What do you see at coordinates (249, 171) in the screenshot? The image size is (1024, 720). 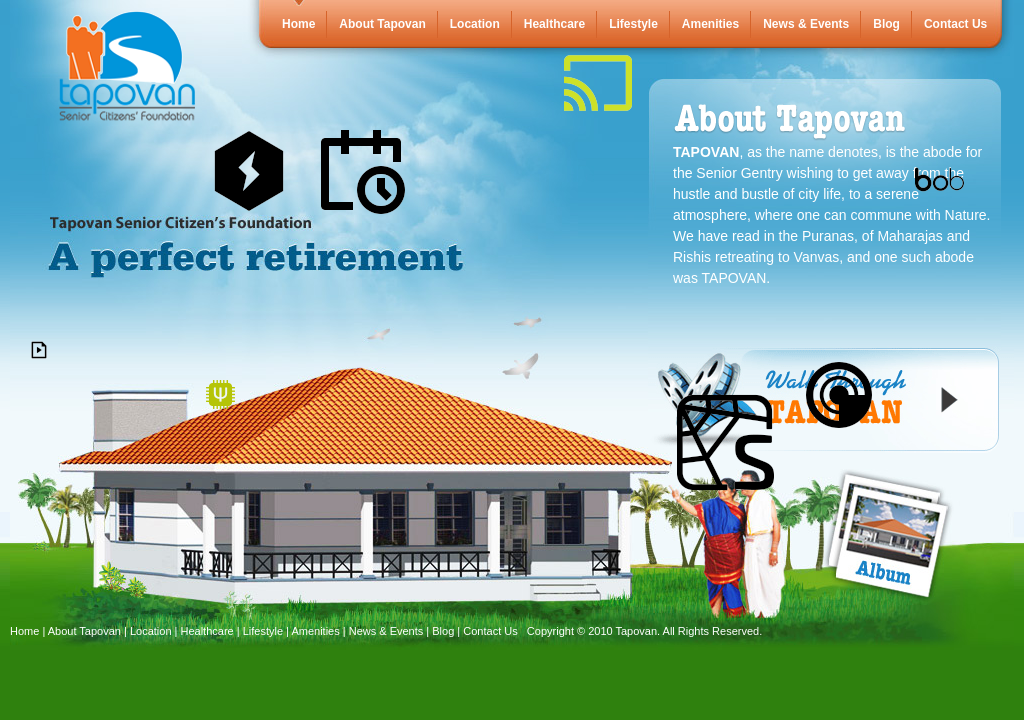 I see `lightning network logo` at bounding box center [249, 171].